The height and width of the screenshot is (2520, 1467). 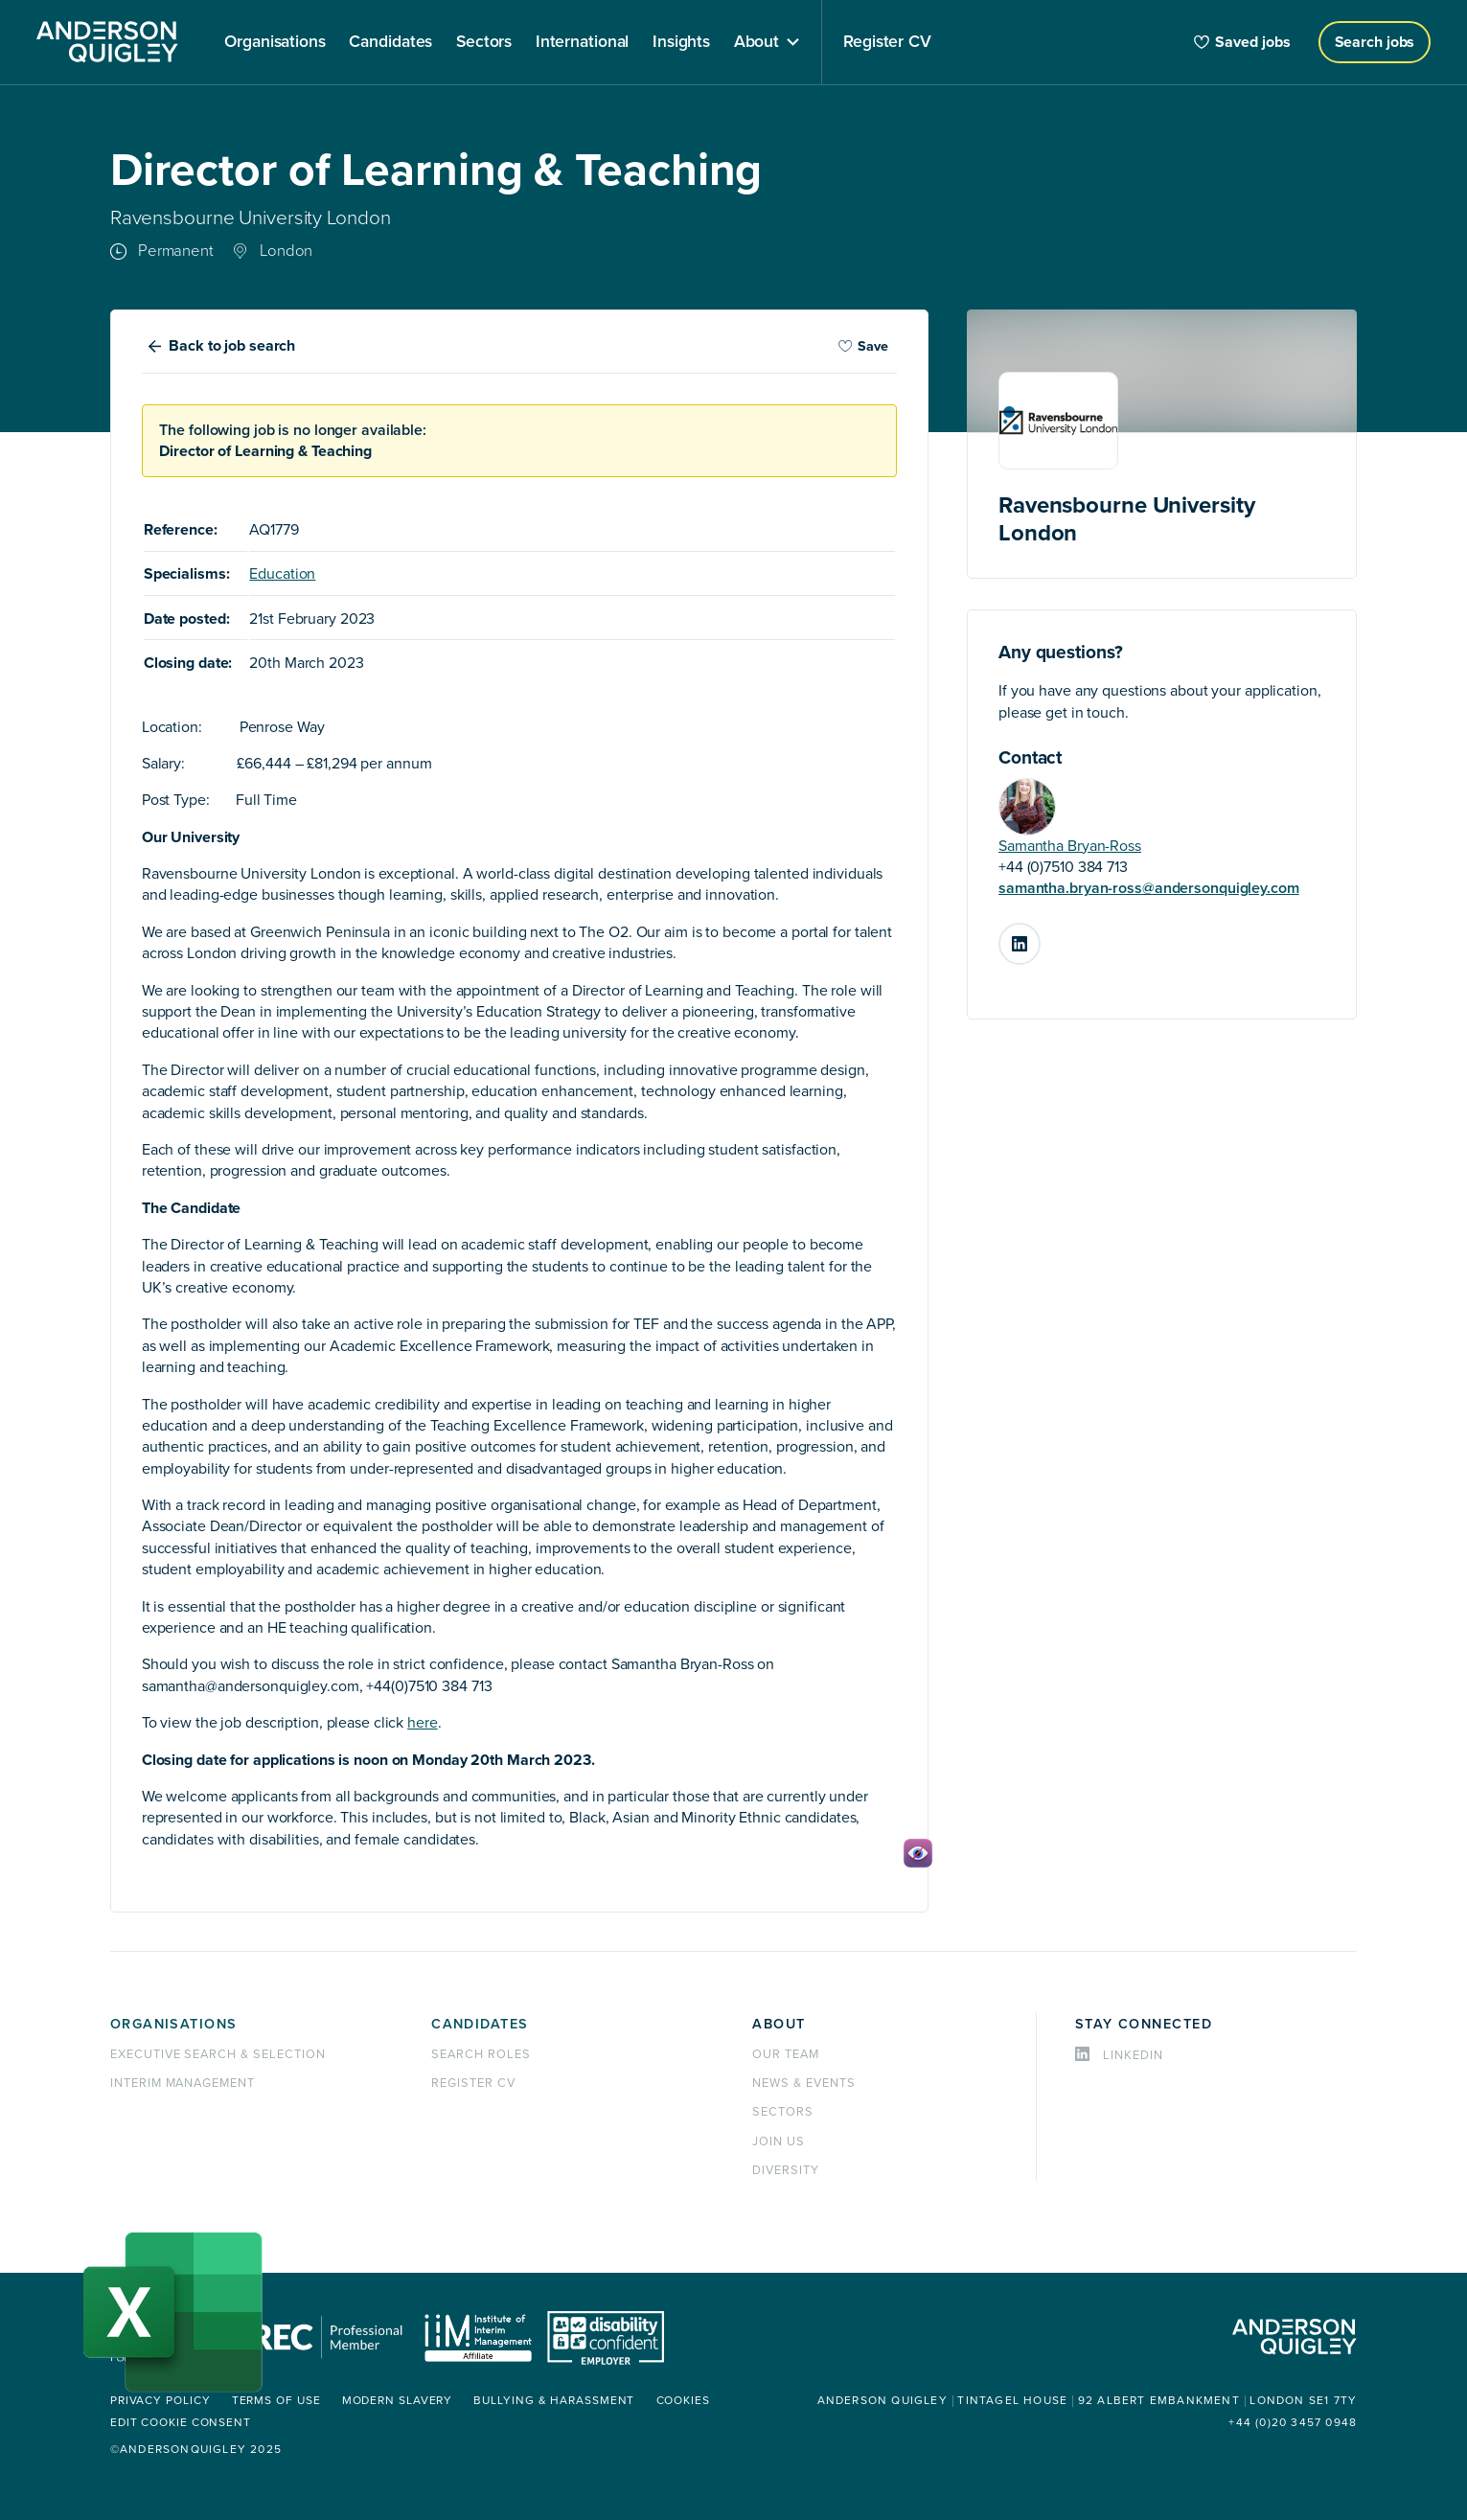 What do you see at coordinates (918, 1853) in the screenshot?
I see `open privacy and security settings` at bounding box center [918, 1853].